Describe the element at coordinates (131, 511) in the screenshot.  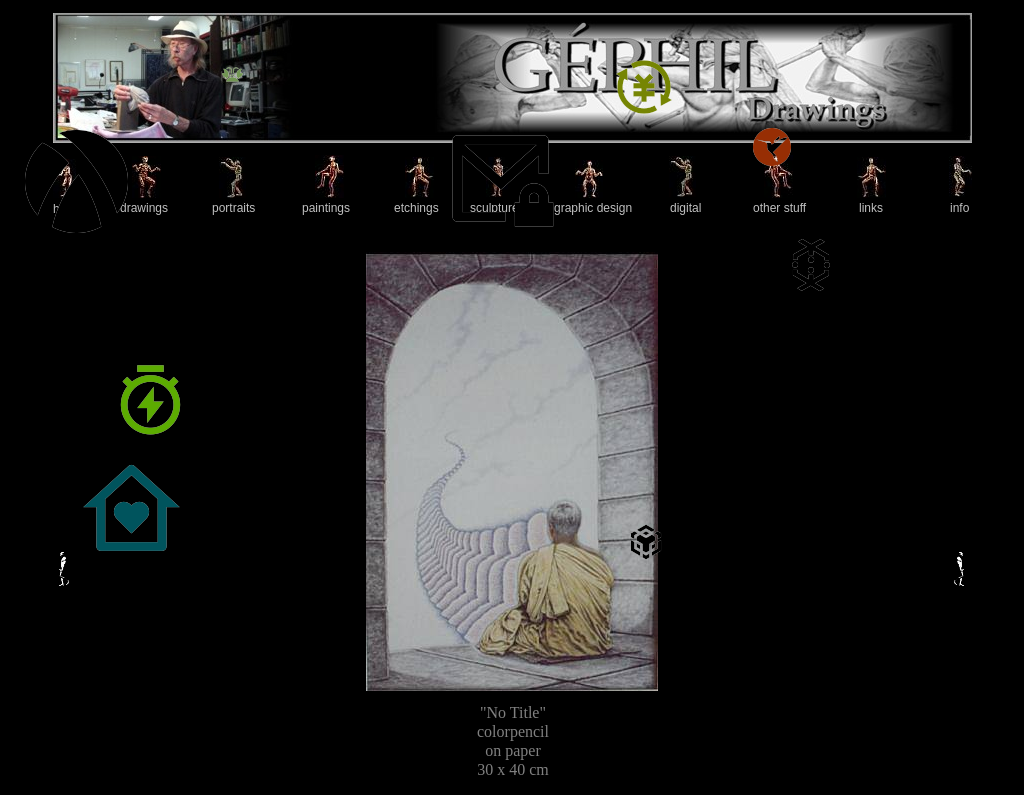
I see `navigate to your favorite or loved home` at that location.